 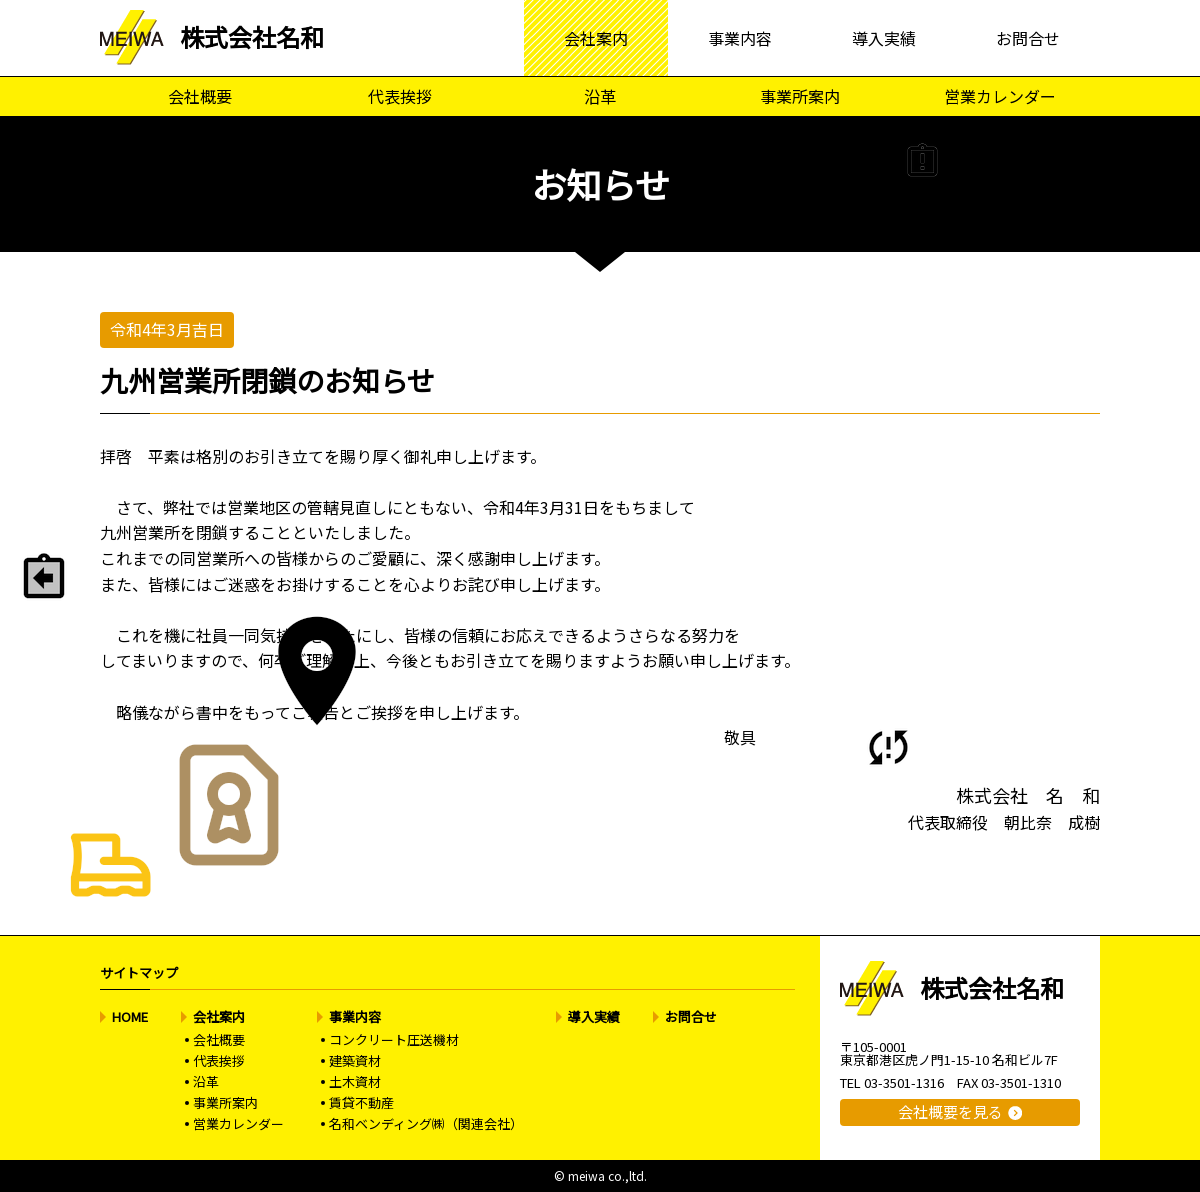 What do you see at coordinates (888, 747) in the screenshot?
I see `indicates a sync error or failure` at bounding box center [888, 747].